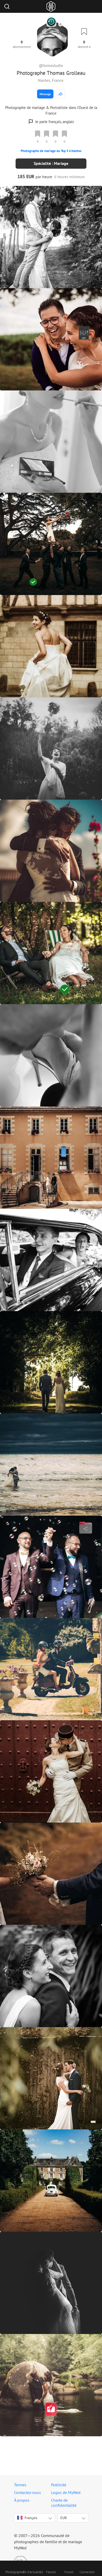  What do you see at coordinates (64, 1152) in the screenshot?
I see `iPhone 12 mini device icon` at bounding box center [64, 1152].